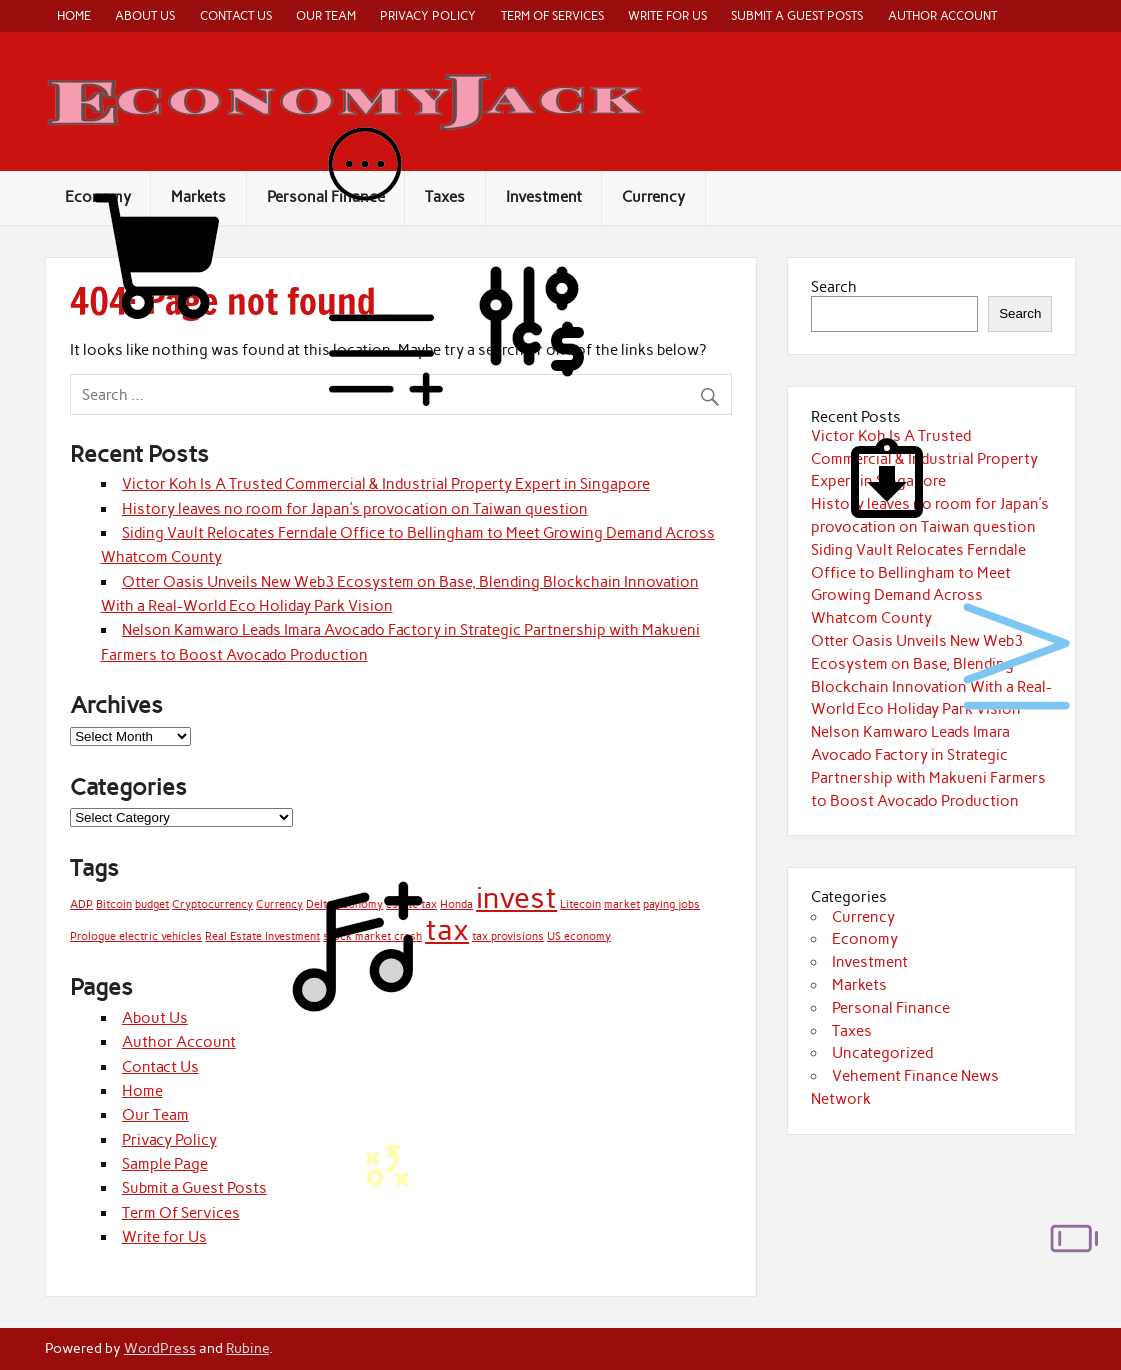  I want to click on indicates a value is greater than or equal to a threshold, so click(1014, 659).